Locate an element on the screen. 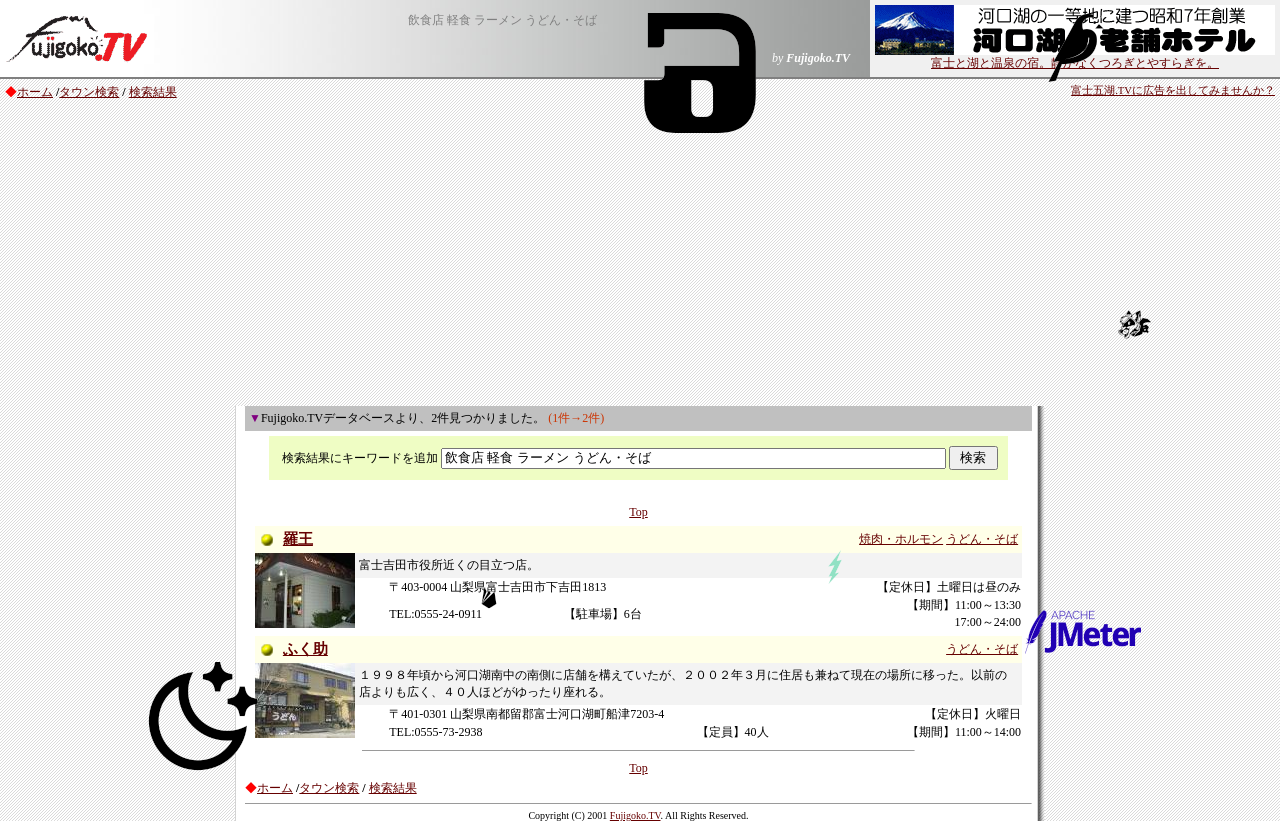 Image resolution: width=1280 pixels, height=821 pixels. wagtail CMS logo is located at coordinates (1076, 48).